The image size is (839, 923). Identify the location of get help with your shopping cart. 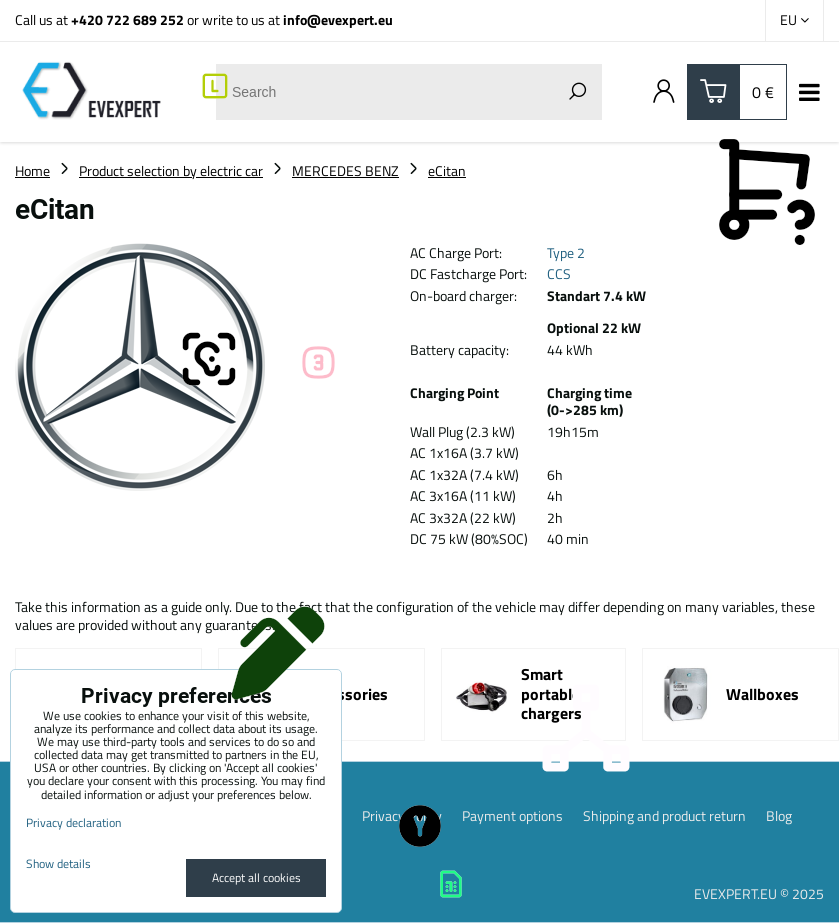
(764, 189).